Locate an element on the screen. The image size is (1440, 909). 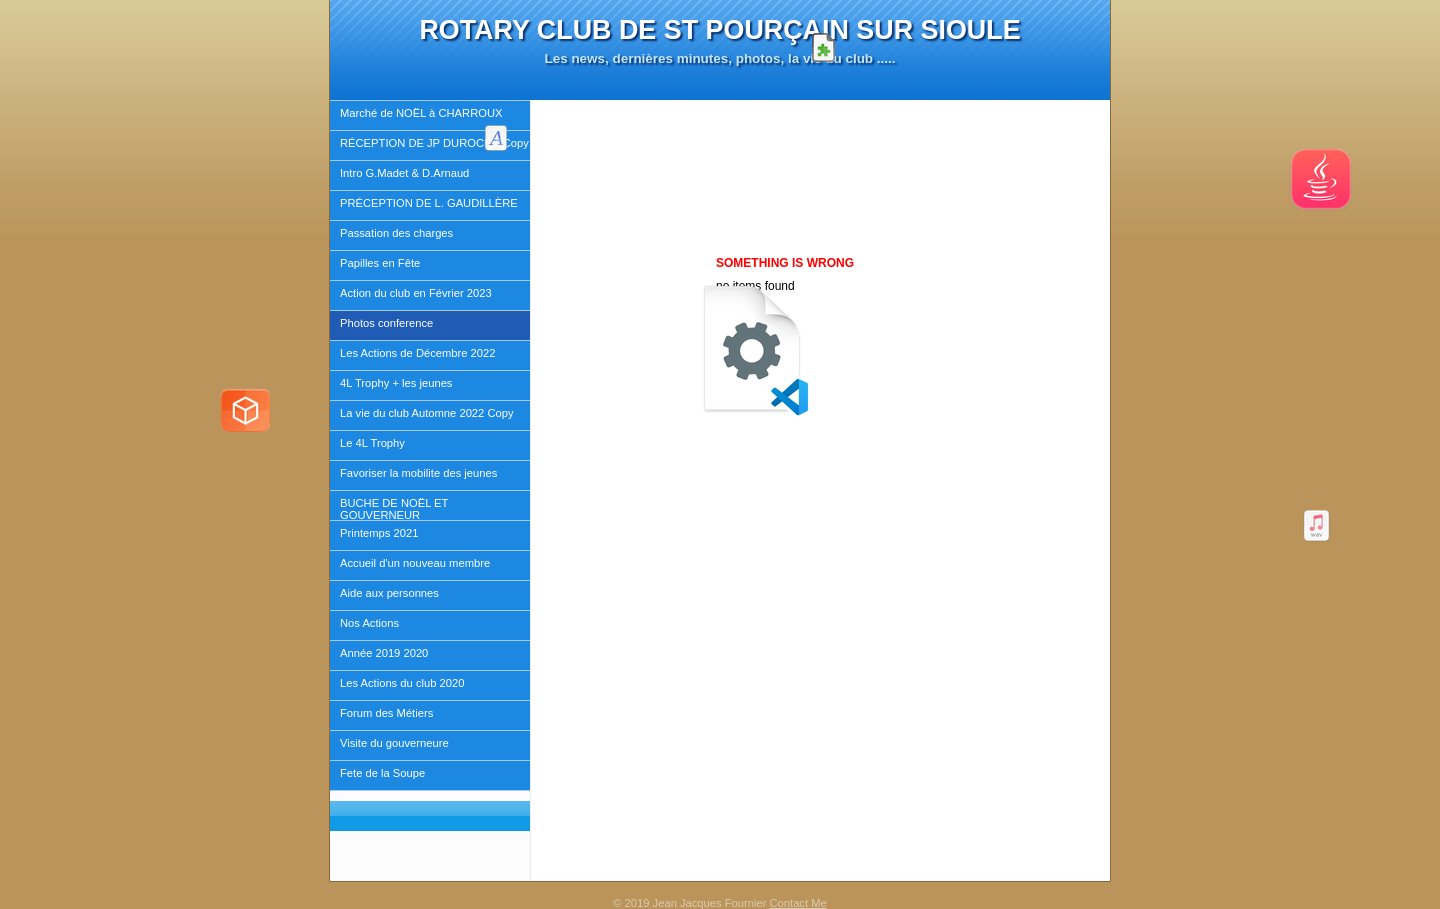
open java application settings is located at coordinates (1321, 180).